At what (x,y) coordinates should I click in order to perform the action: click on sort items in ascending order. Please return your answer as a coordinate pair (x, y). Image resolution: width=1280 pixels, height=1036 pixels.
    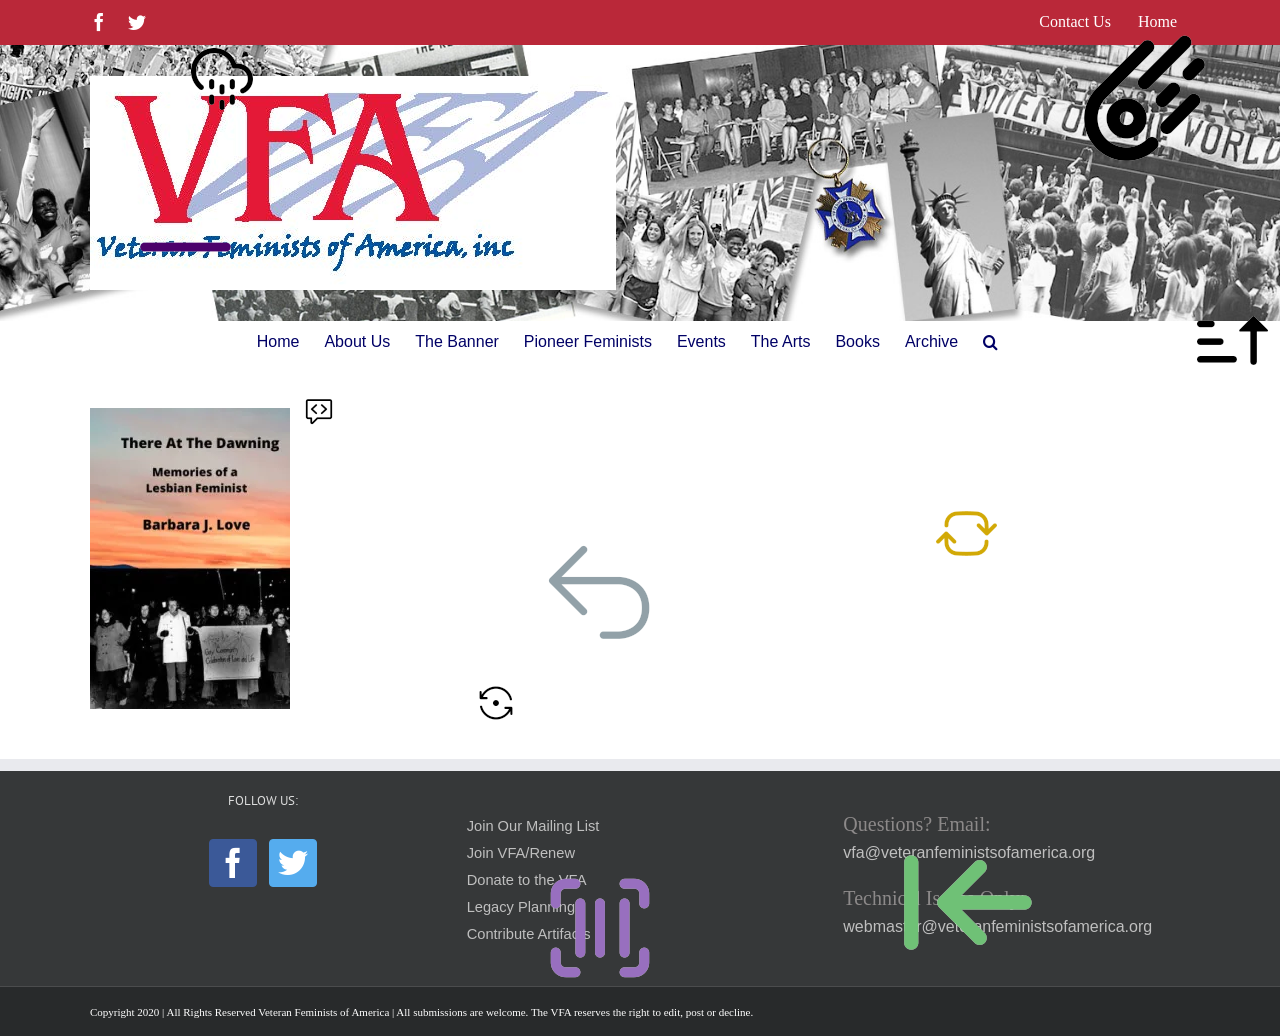
    Looking at the image, I should click on (1232, 340).